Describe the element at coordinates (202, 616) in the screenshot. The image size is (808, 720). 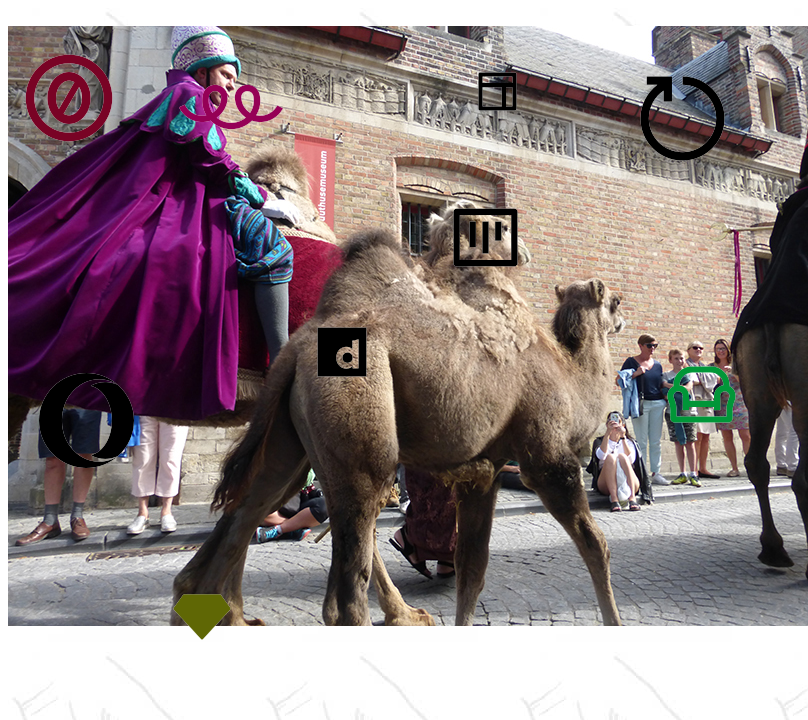
I see `indicates VIP or premium membership status` at that location.